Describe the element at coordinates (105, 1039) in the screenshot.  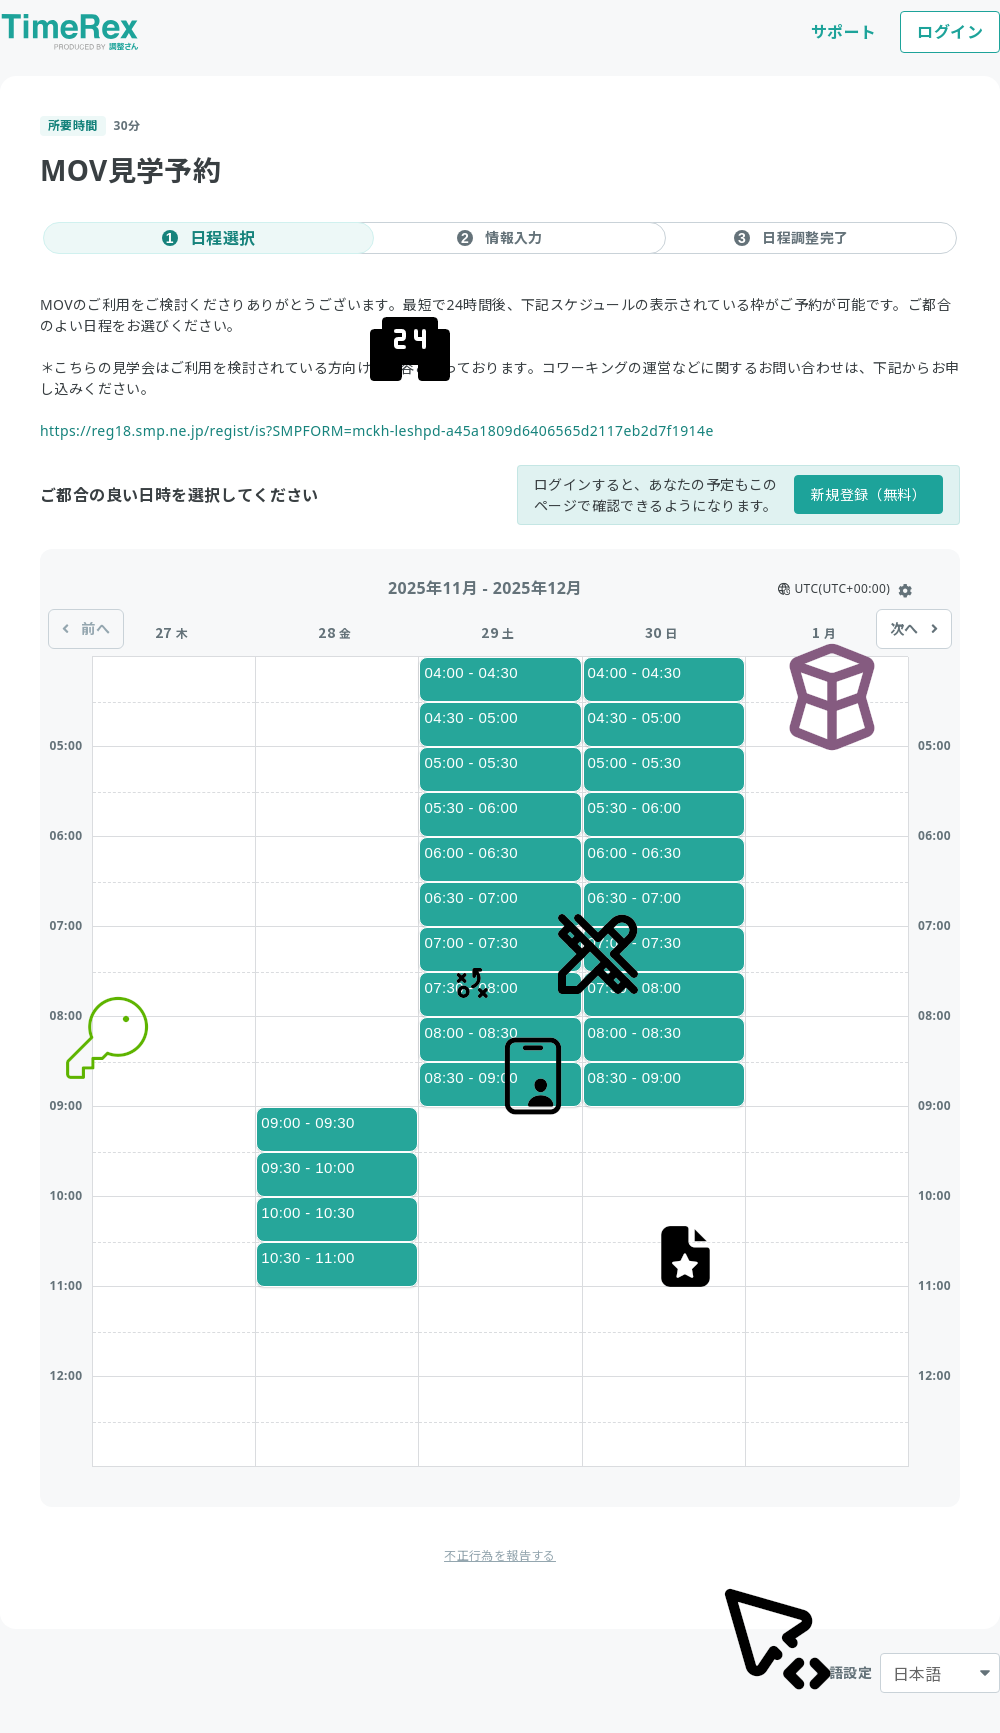
I see `access security or password settings` at that location.